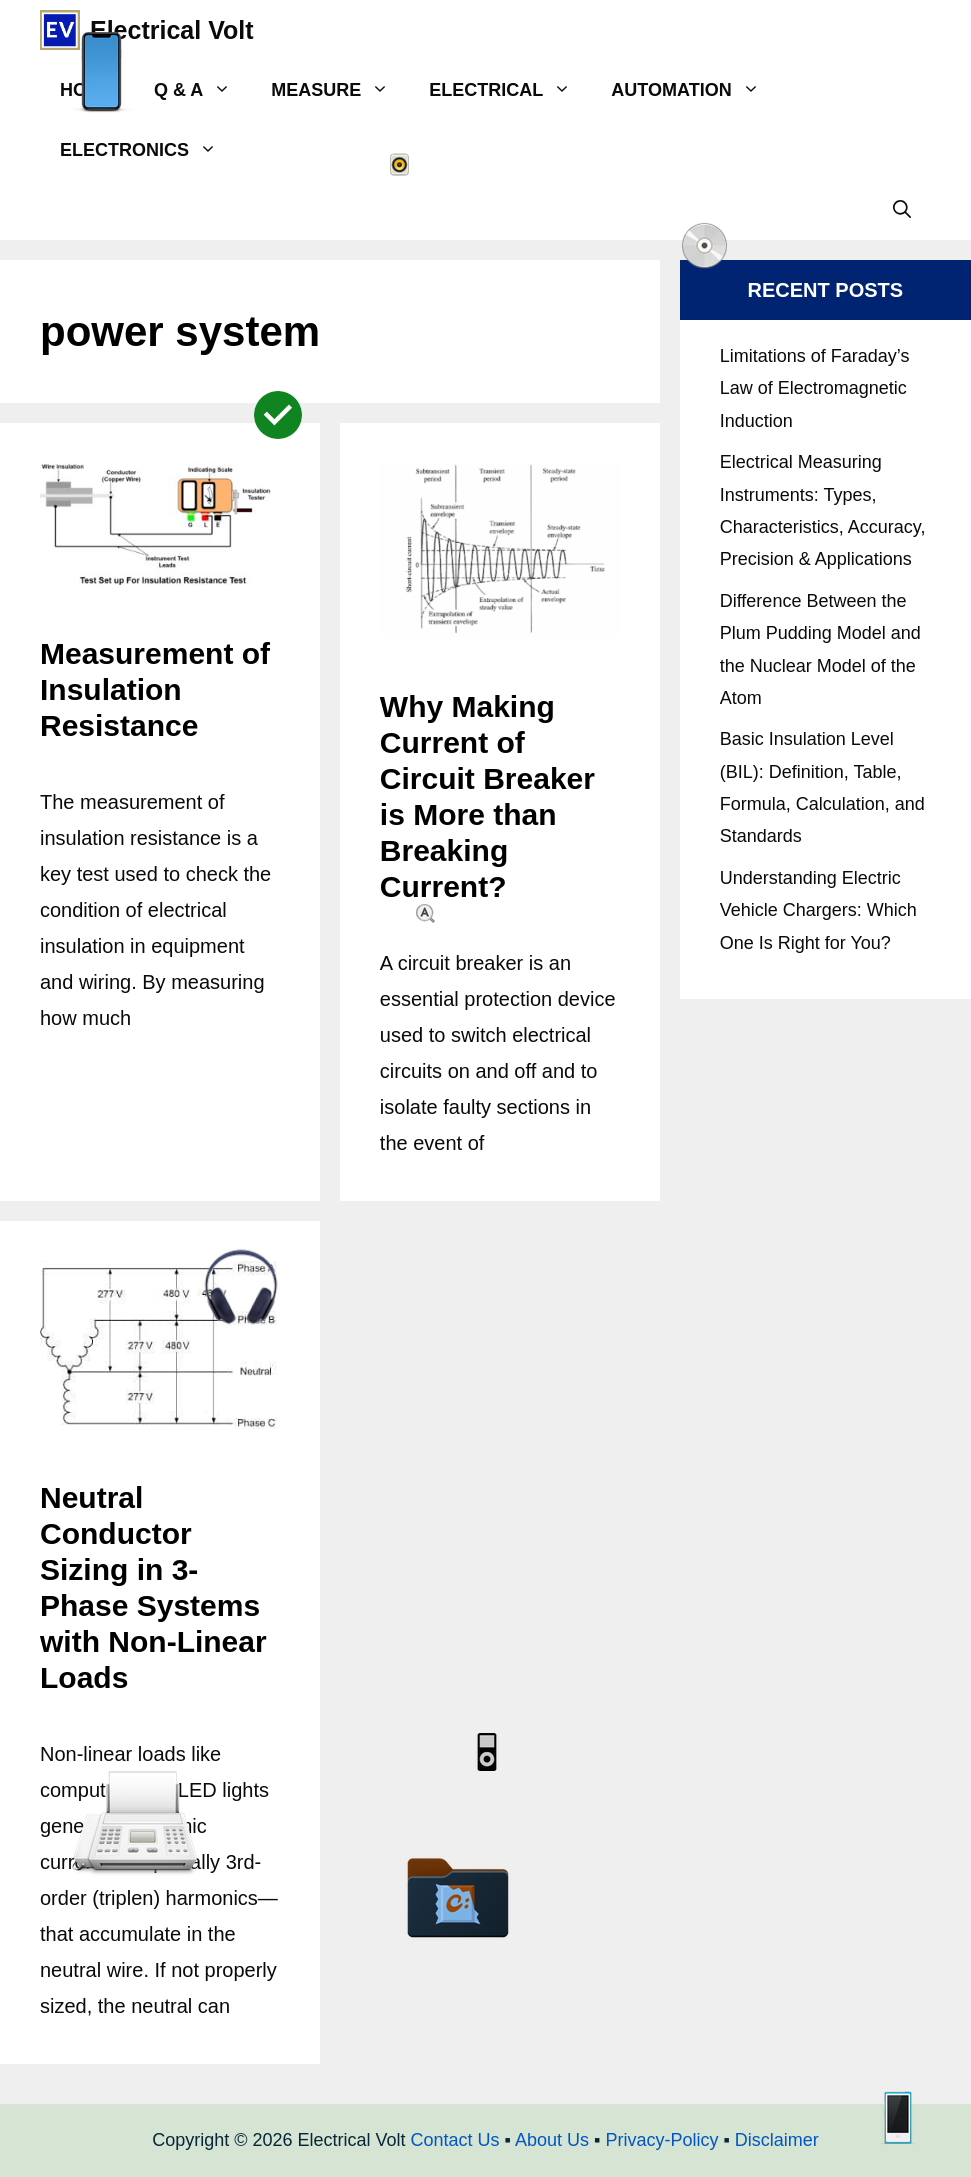 The width and height of the screenshot is (971, 2177). I want to click on iPod nano device in sidebar, so click(487, 1752).